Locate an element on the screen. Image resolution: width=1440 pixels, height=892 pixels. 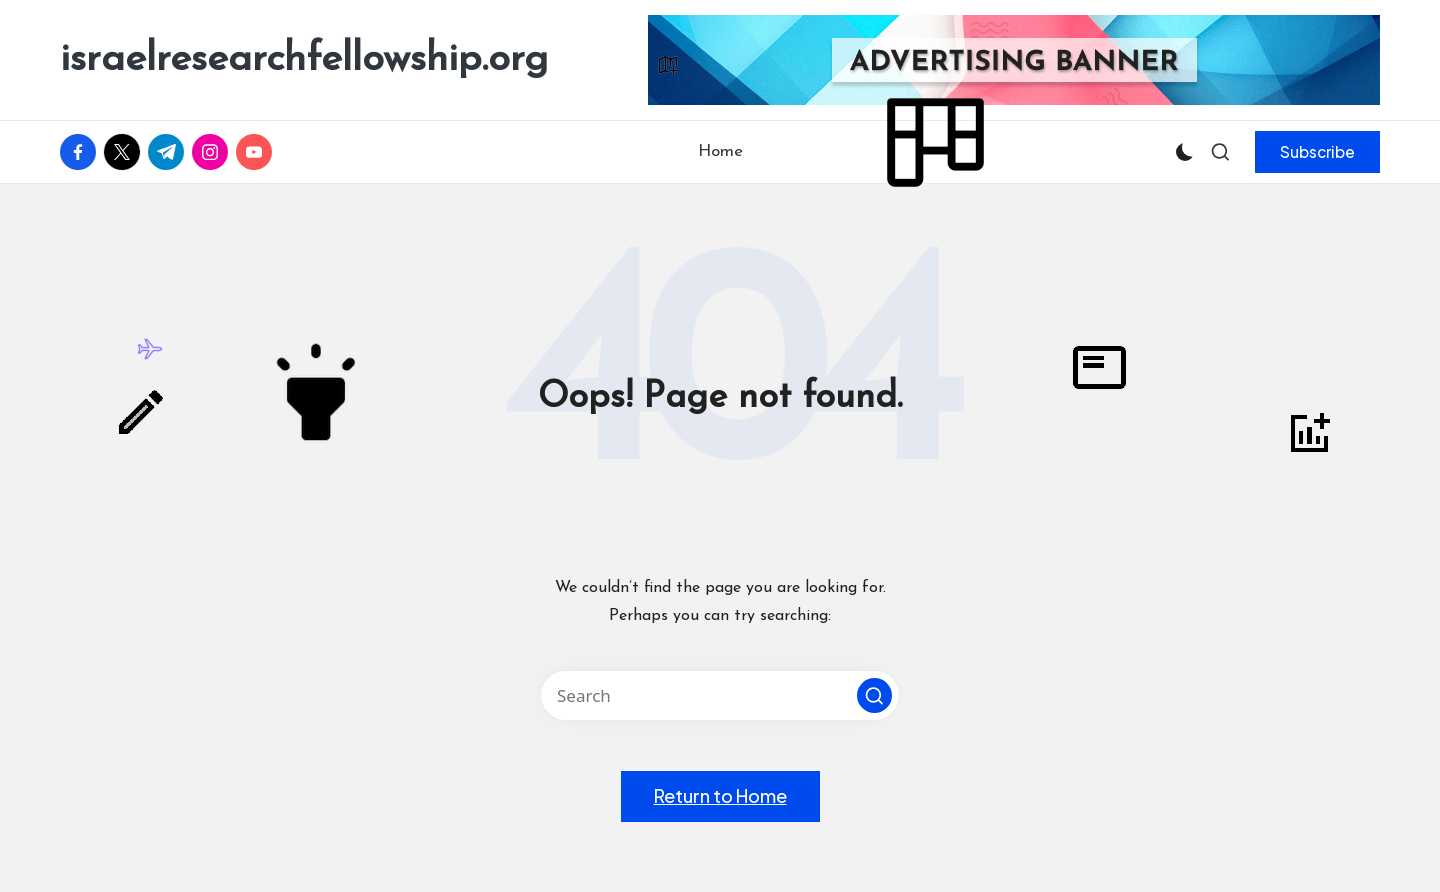
open kanban board view is located at coordinates (935, 138).